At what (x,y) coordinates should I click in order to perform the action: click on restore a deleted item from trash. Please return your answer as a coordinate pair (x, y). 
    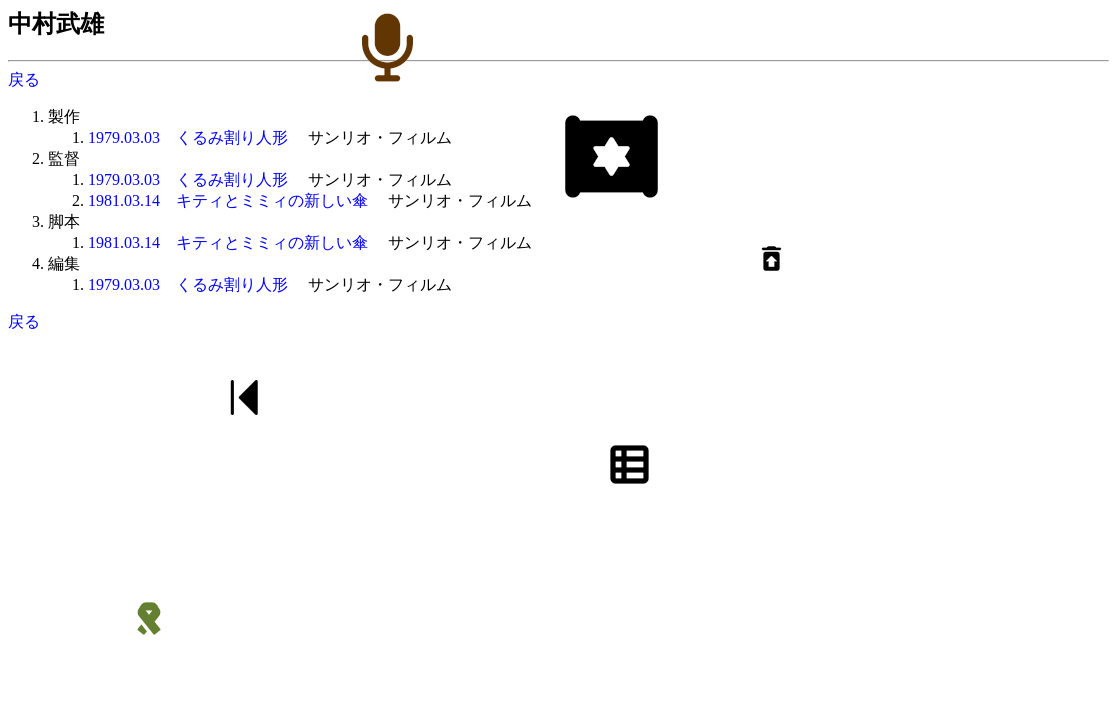
    Looking at the image, I should click on (771, 258).